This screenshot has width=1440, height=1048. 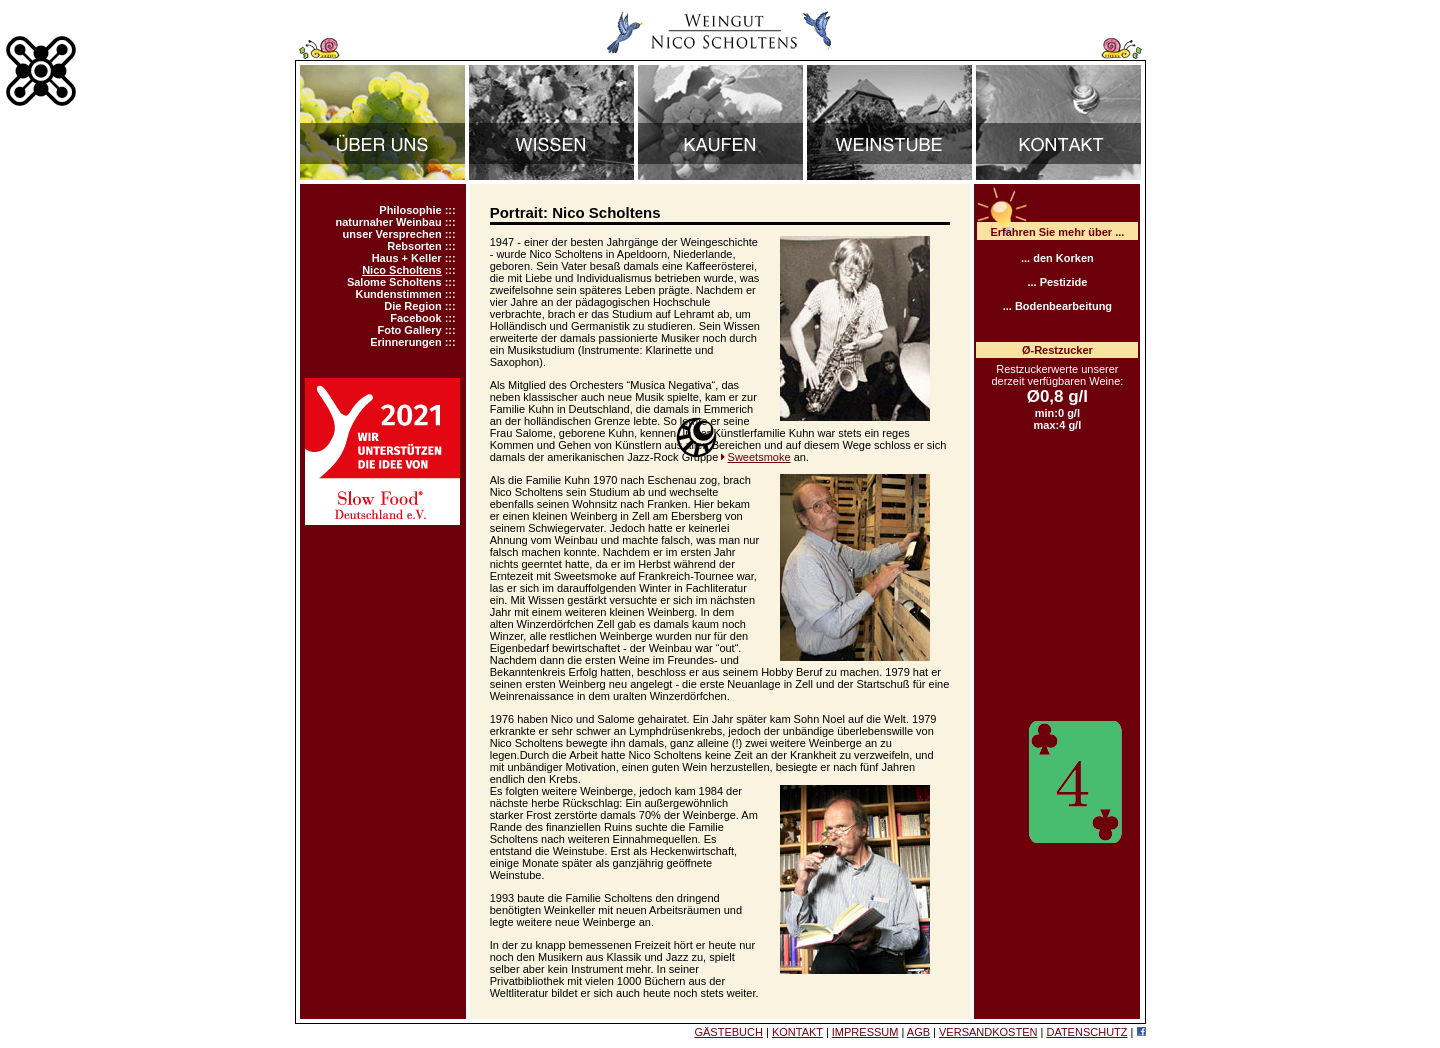 What do you see at coordinates (41, 71) in the screenshot?
I see `a network or connected nodes icon` at bounding box center [41, 71].